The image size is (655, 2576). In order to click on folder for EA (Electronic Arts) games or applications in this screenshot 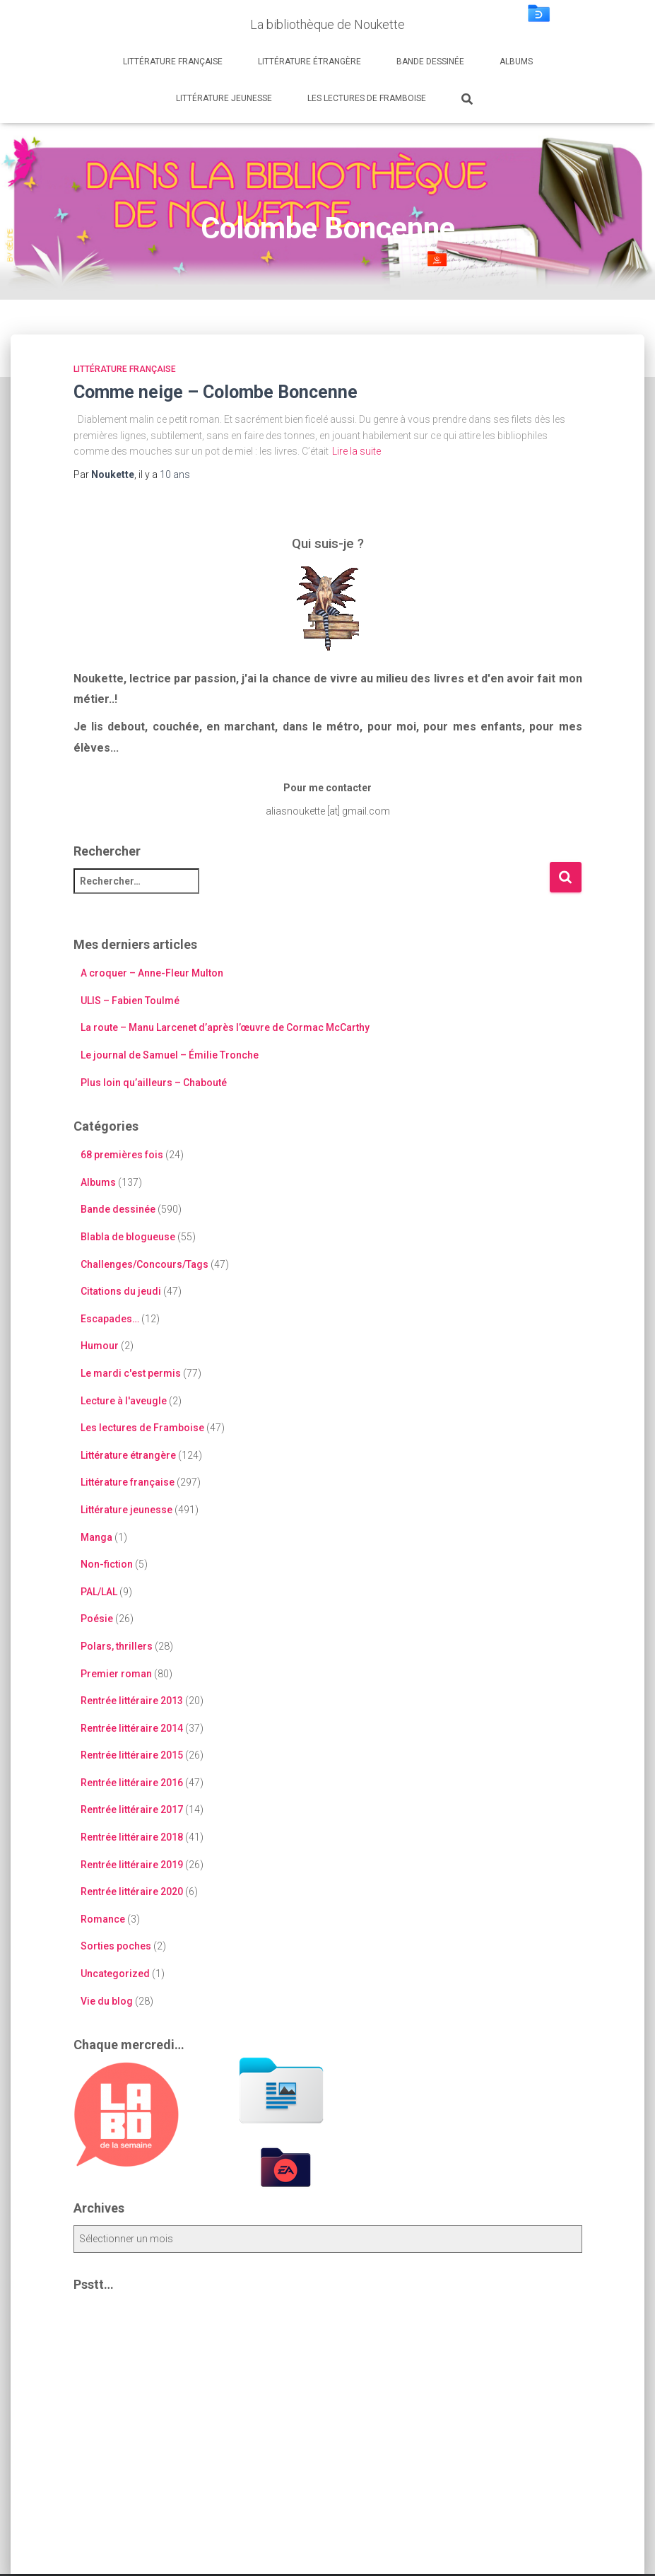, I will do `click(285, 2169)`.